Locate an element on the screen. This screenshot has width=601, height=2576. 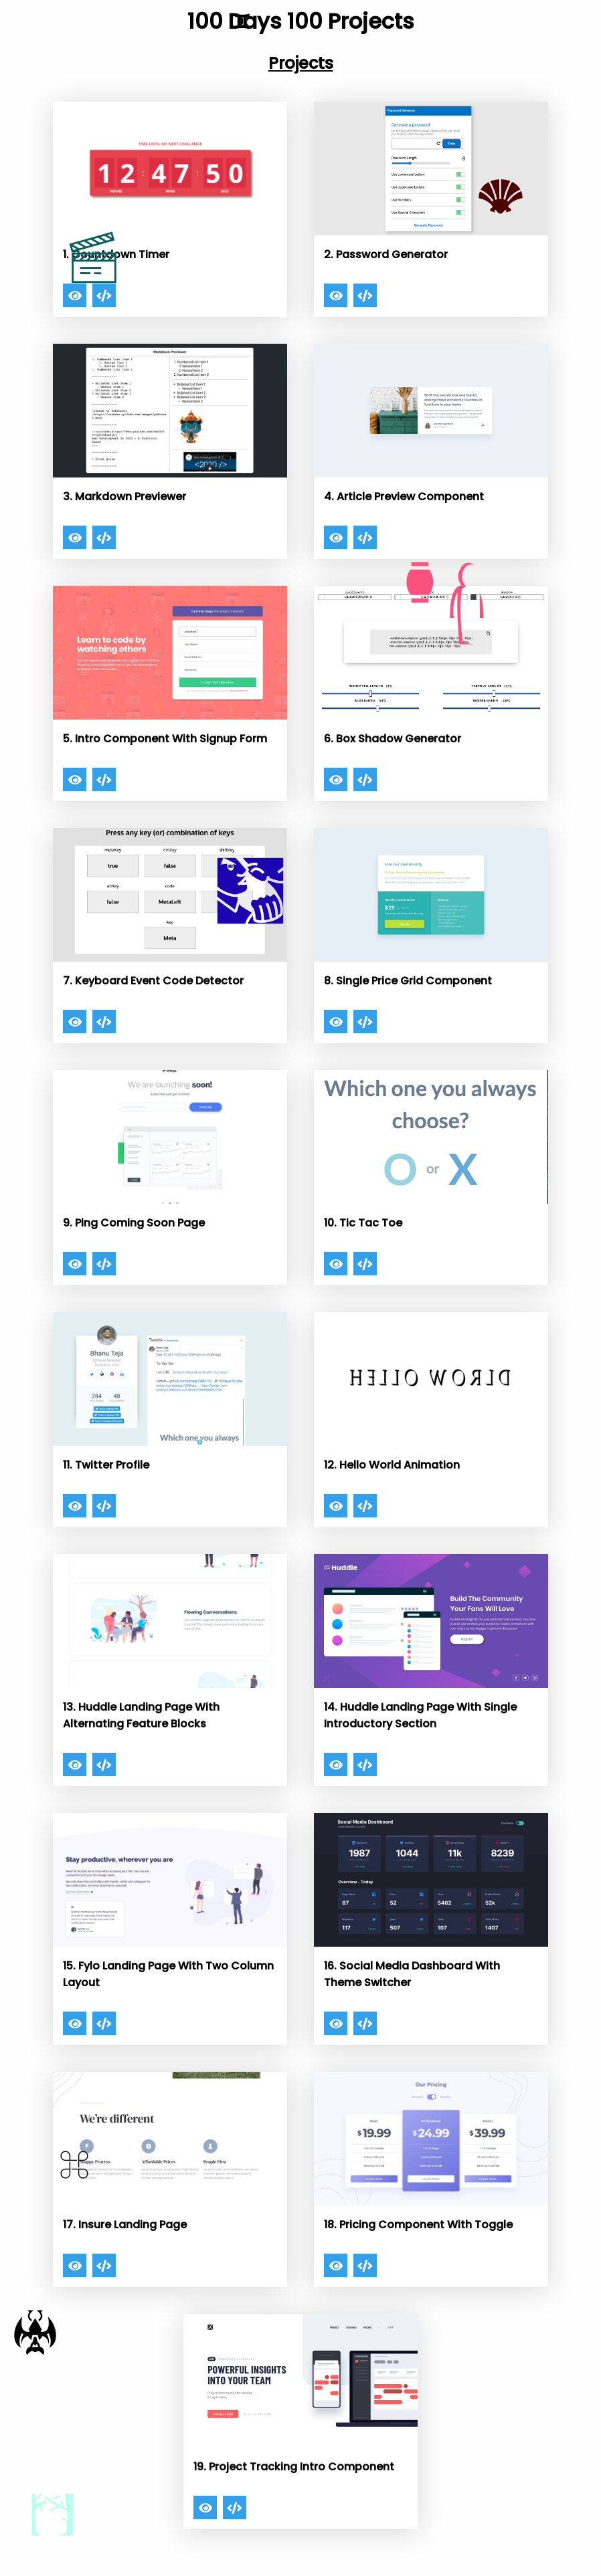
initiate a persuasion or negotiation action is located at coordinates (250, 891).